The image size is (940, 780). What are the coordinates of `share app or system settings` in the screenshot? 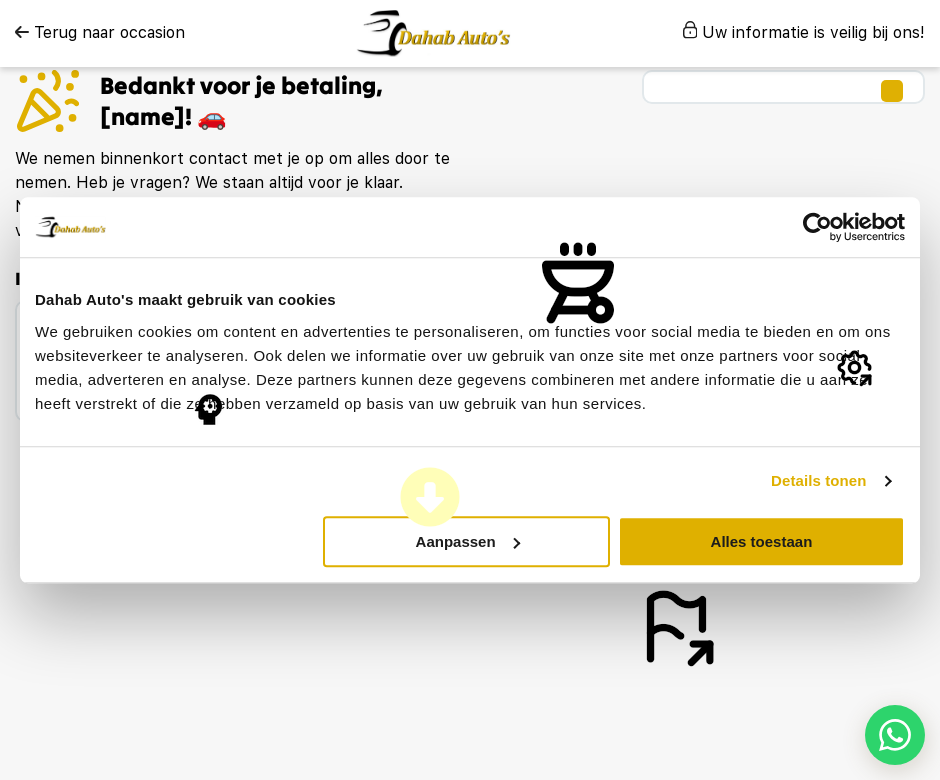 It's located at (854, 367).